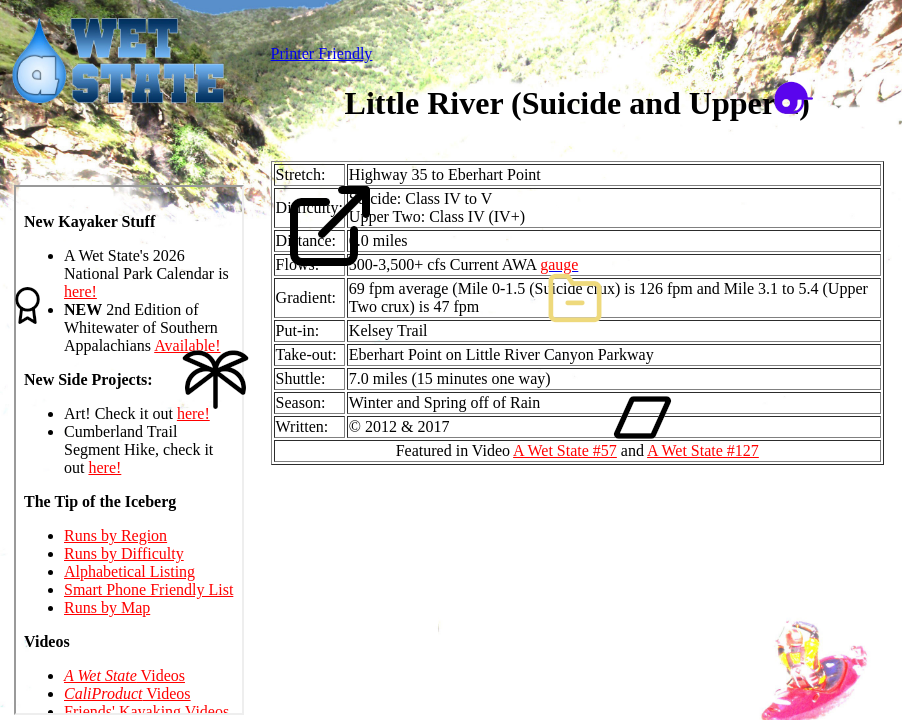 The image size is (902, 720). I want to click on view baseball or sports equipment, so click(792, 98).